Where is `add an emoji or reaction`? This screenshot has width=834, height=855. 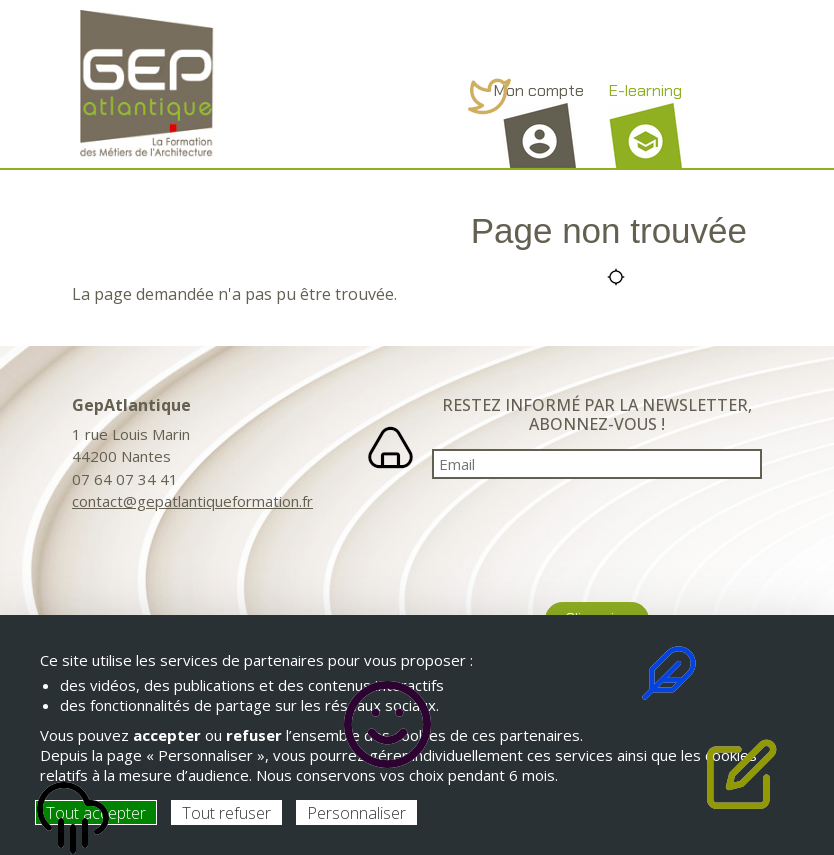
add an emoji or reaction is located at coordinates (387, 724).